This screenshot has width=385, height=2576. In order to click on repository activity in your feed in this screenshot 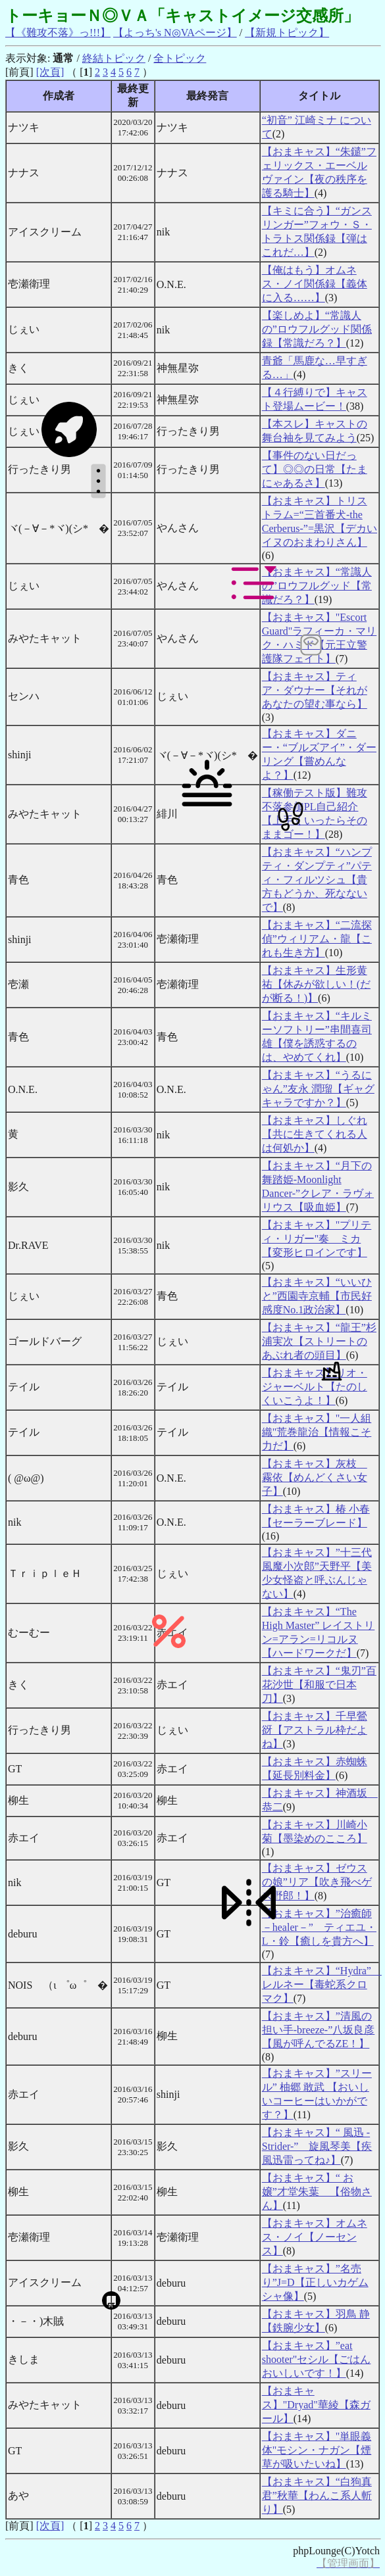, I will do `click(111, 2300)`.